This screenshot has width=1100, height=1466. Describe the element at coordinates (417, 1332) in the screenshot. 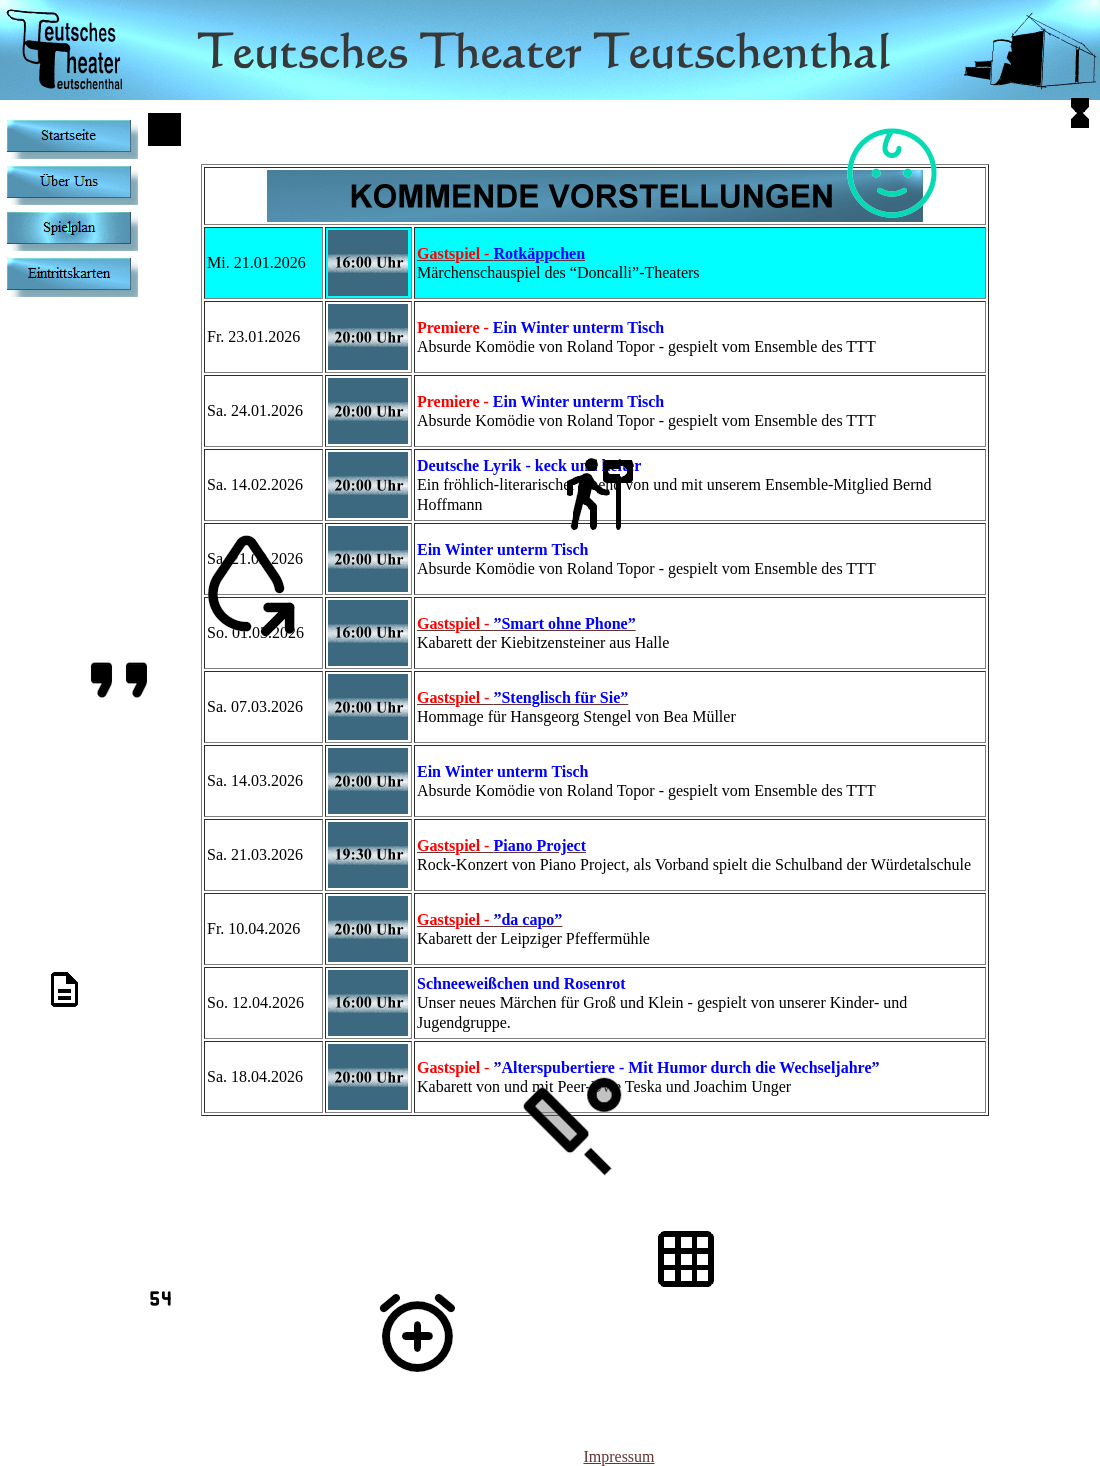

I see `add a new alarm` at that location.